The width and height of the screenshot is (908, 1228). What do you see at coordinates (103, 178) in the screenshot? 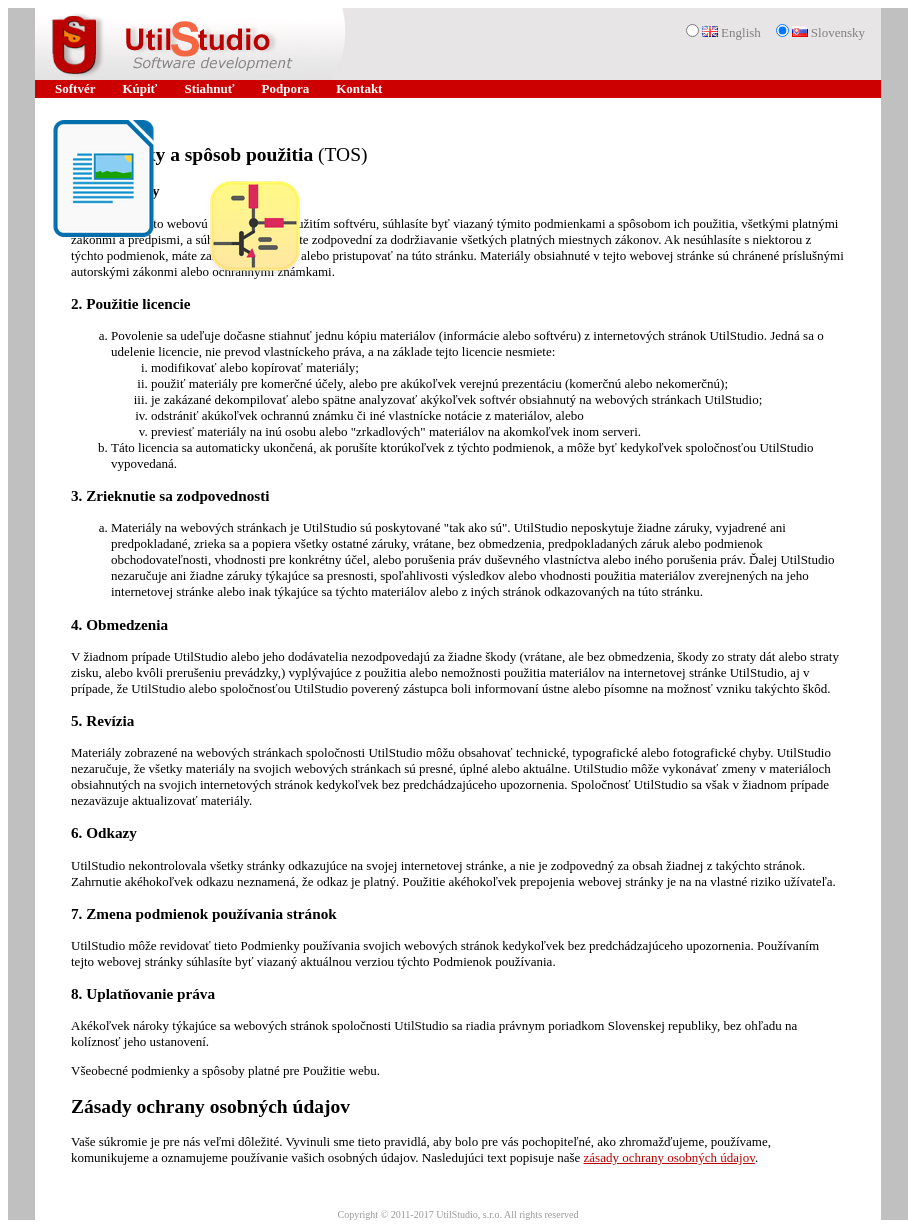
I see `open a libreoffice writer document` at bounding box center [103, 178].